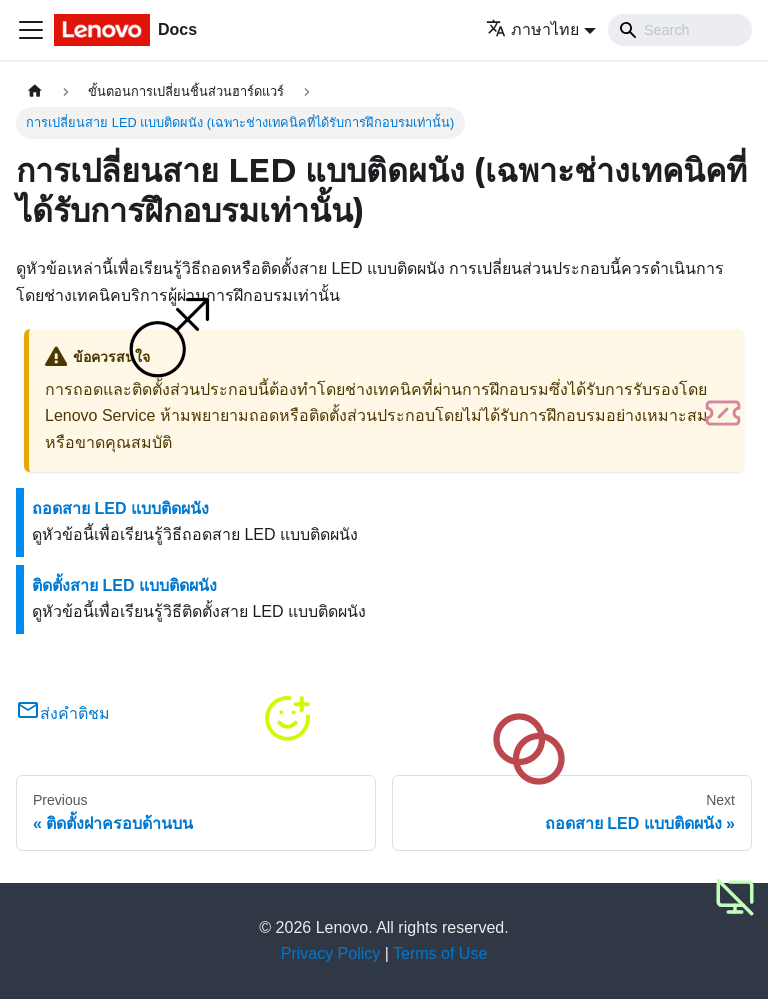  I want to click on blend or merge layers together, so click(529, 749).